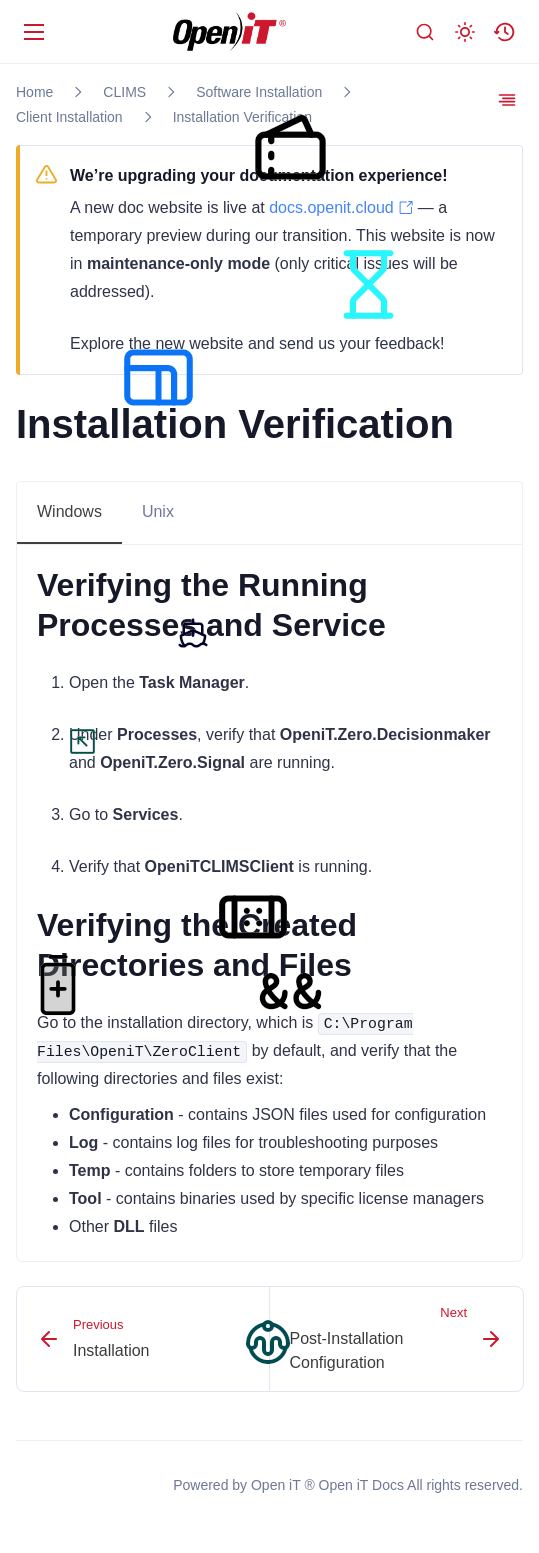 The image size is (539, 1553). What do you see at coordinates (58, 986) in the screenshot?
I see `add or enable battery saver mode` at bounding box center [58, 986].